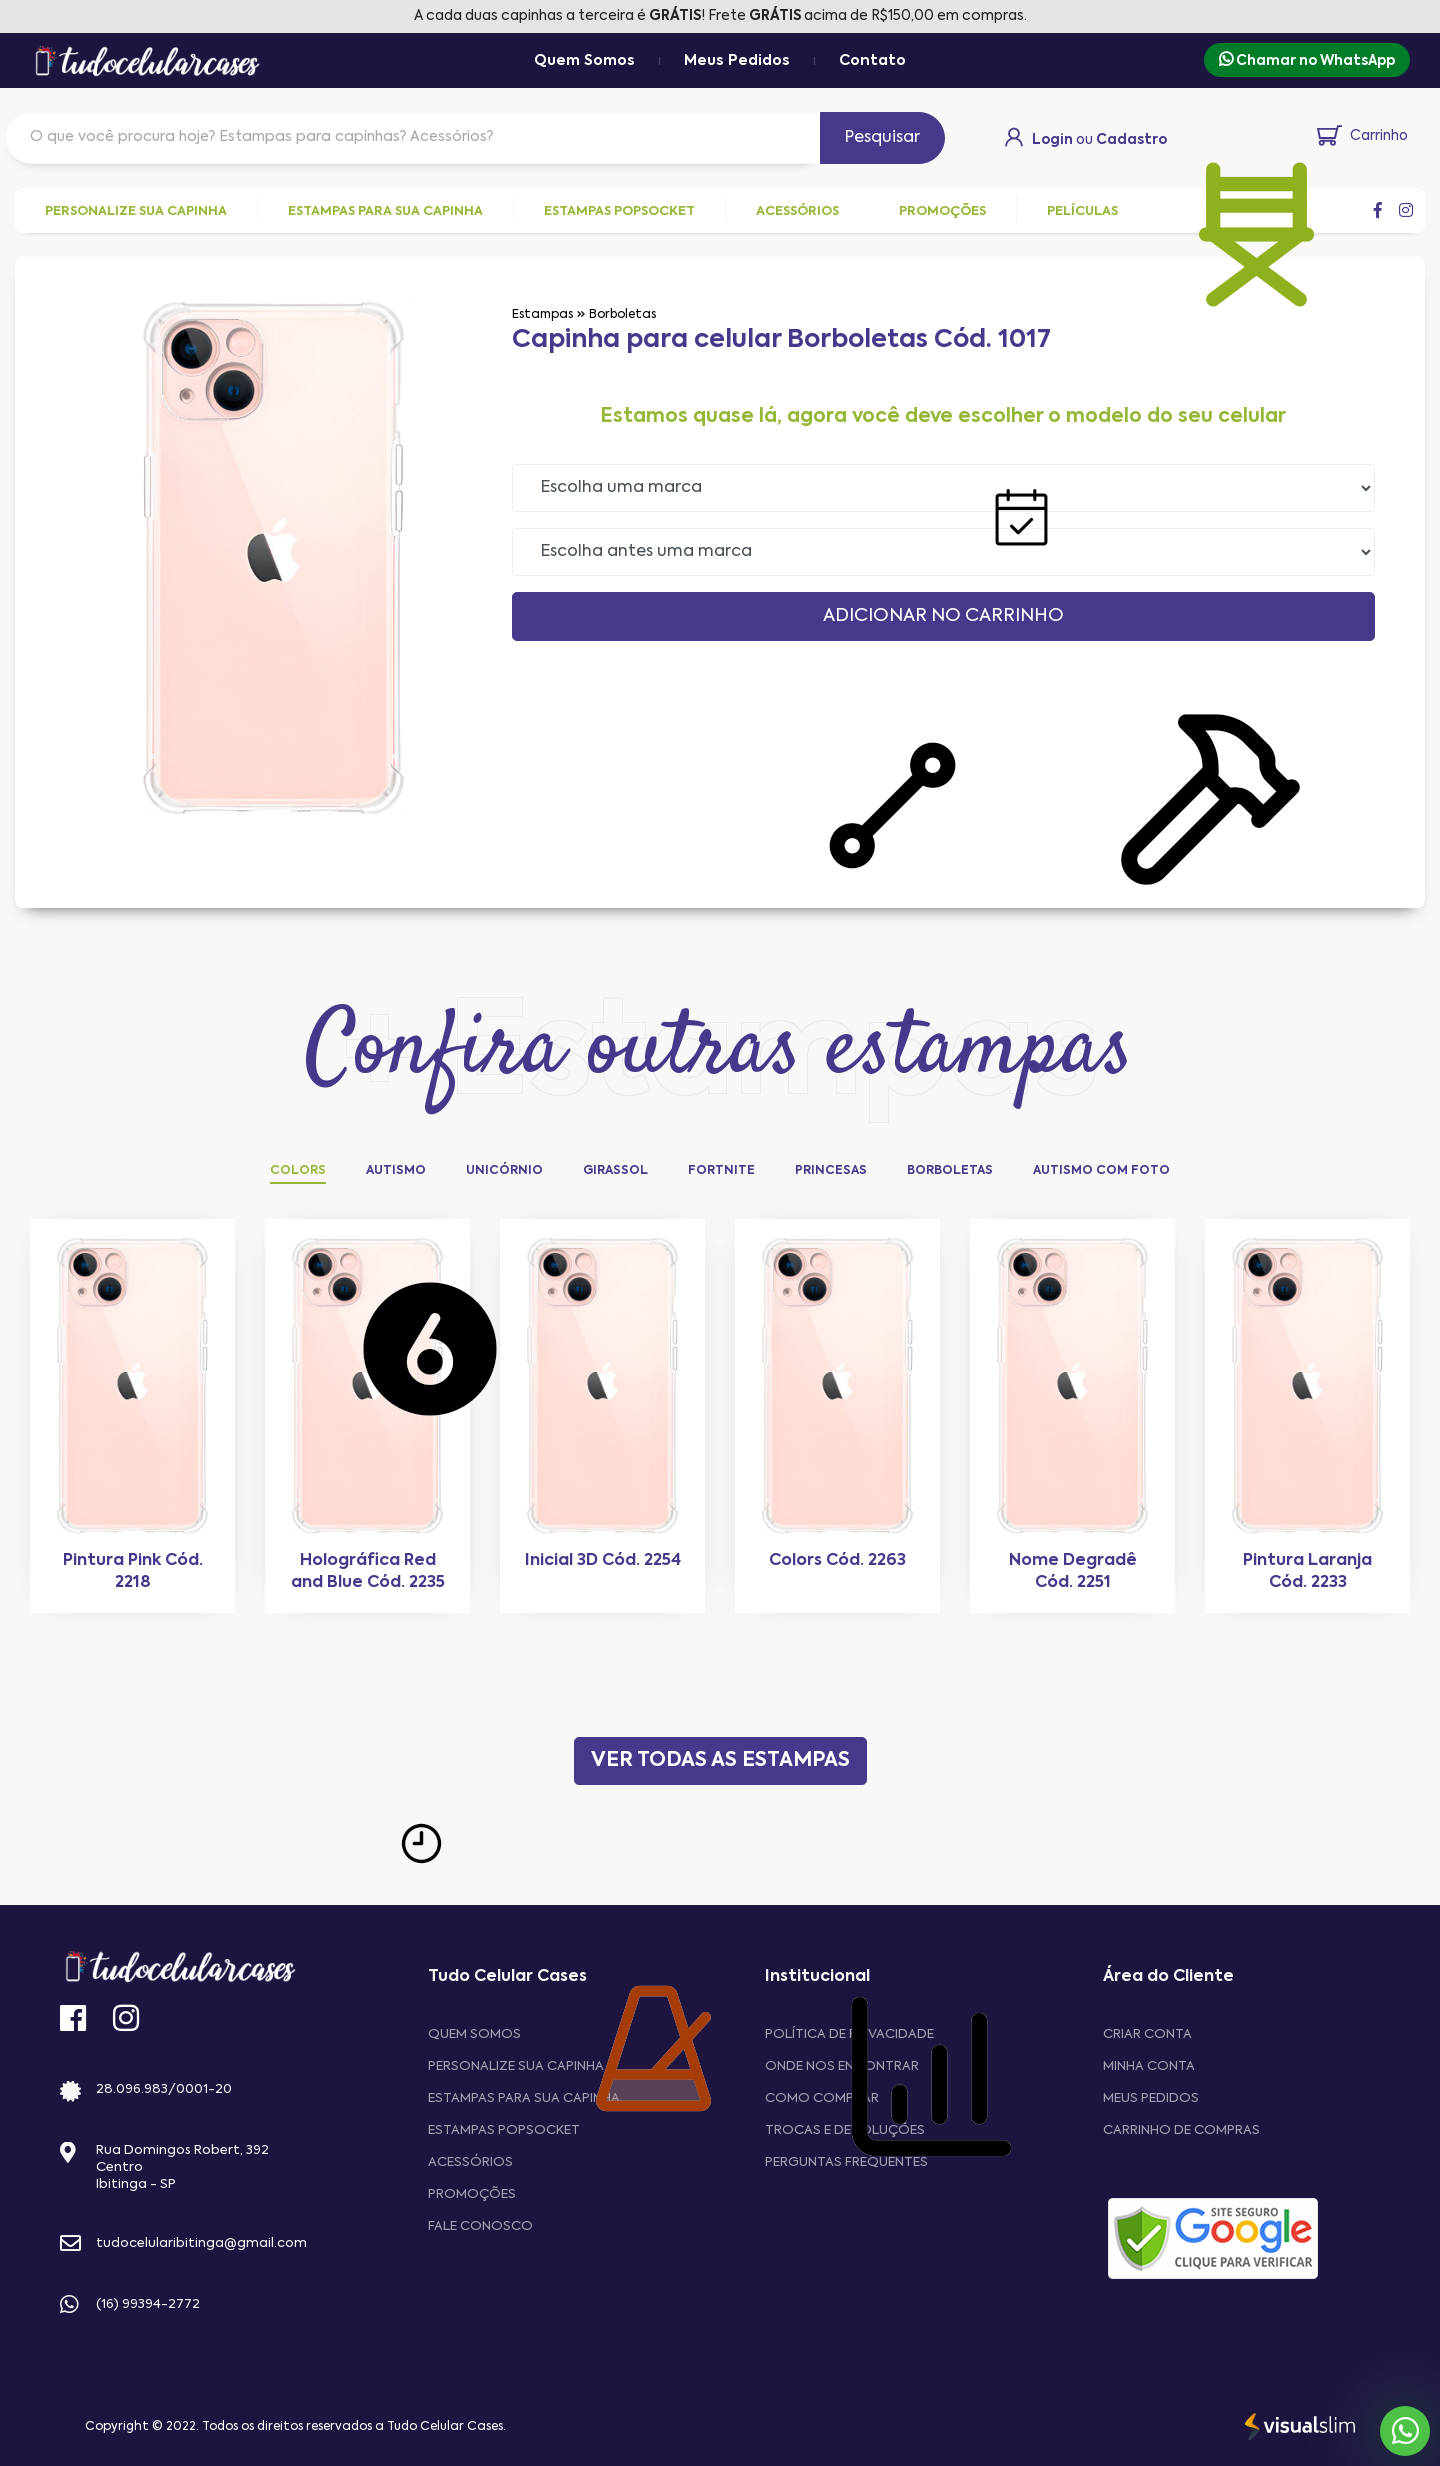  Describe the element at coordinates (430, 1349) in the screenshot. I see `indicates step 6 in a multi-step process` at that location.